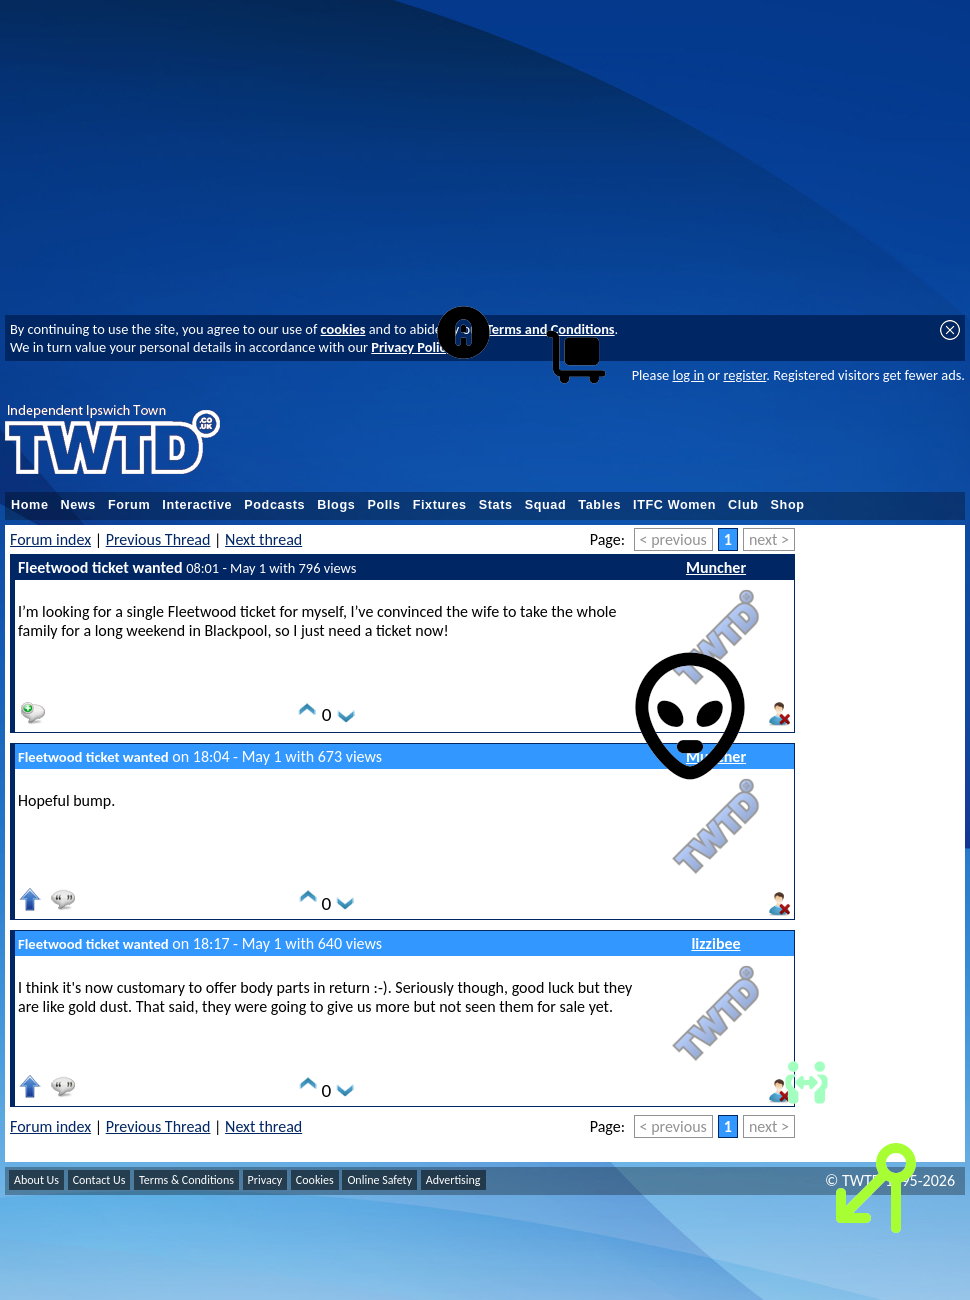 The height and width of the screenshot is (1300, 970). What do you see at coordinates (576, 357) in the screenshot?
I see `view shipping or delivery status` at bounding box center [576, 357].